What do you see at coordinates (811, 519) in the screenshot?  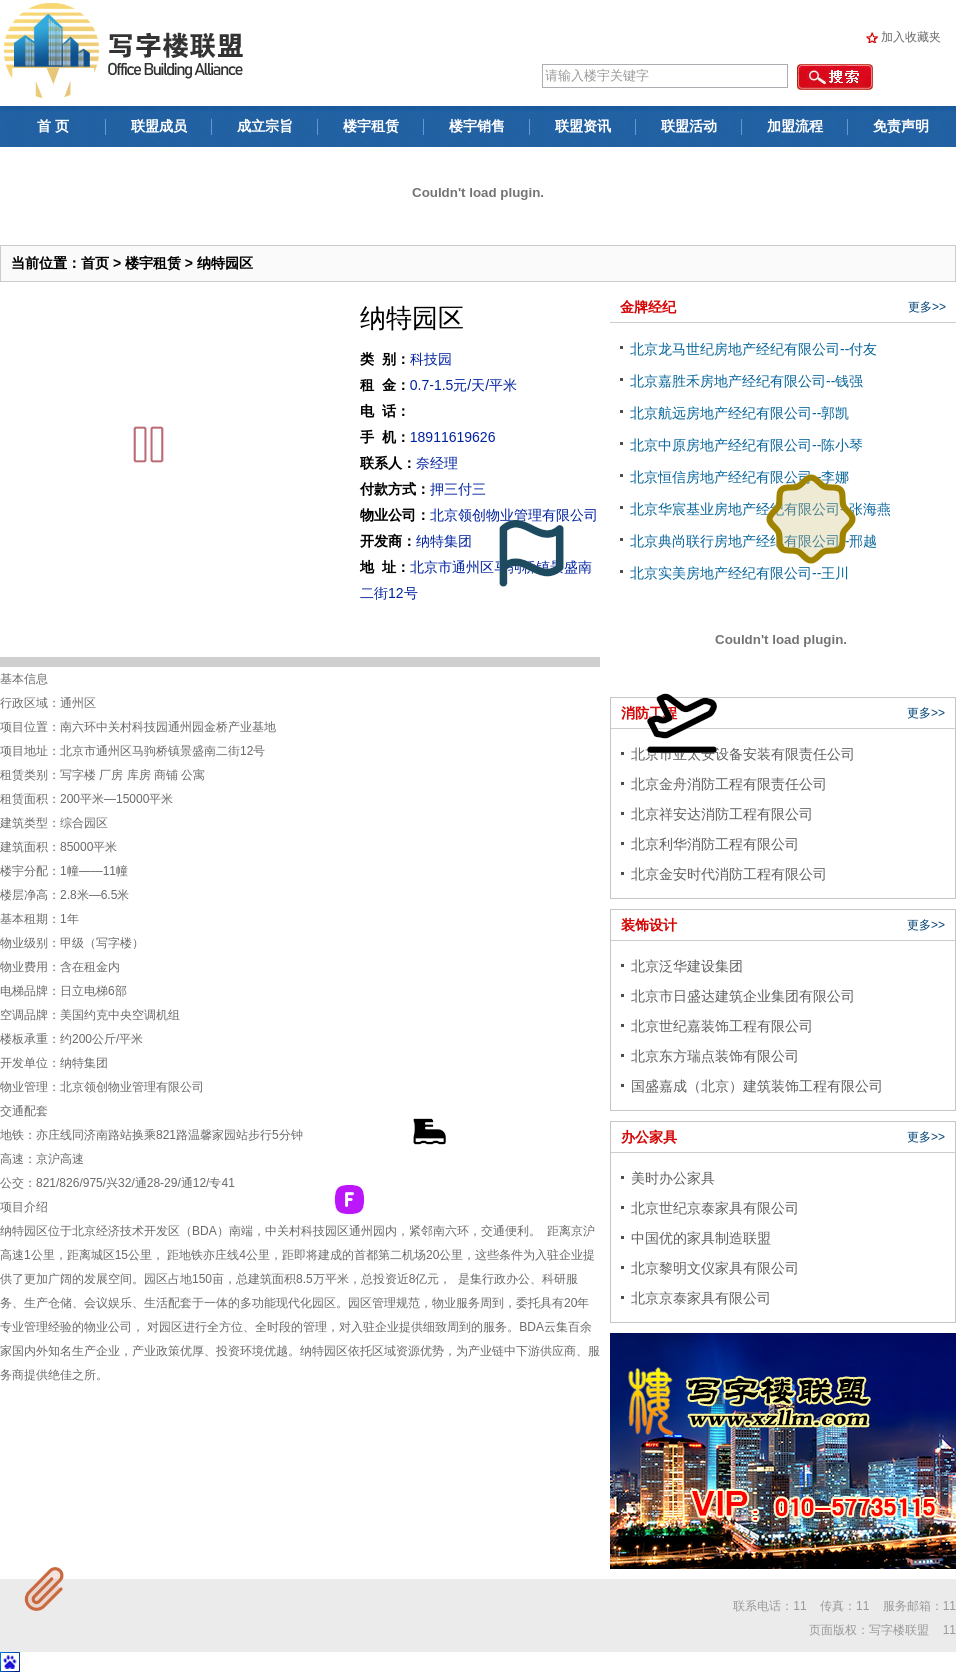 I see `indicates a verified or certified status` at bounding box center [811, 519].